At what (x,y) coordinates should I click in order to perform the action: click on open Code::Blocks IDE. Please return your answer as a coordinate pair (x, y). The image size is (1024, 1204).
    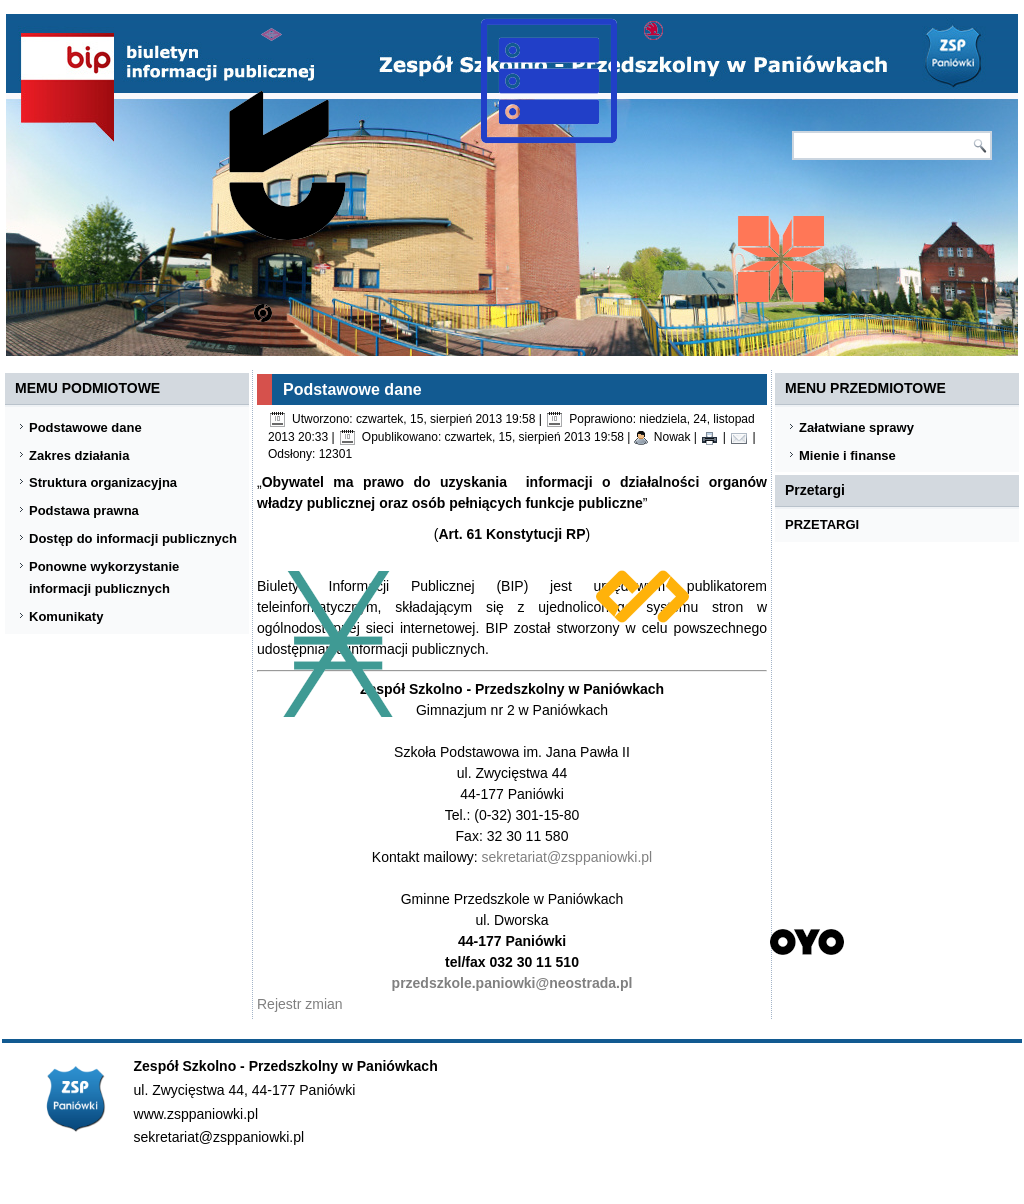
    Looking at the image, I should click on (781, 259).